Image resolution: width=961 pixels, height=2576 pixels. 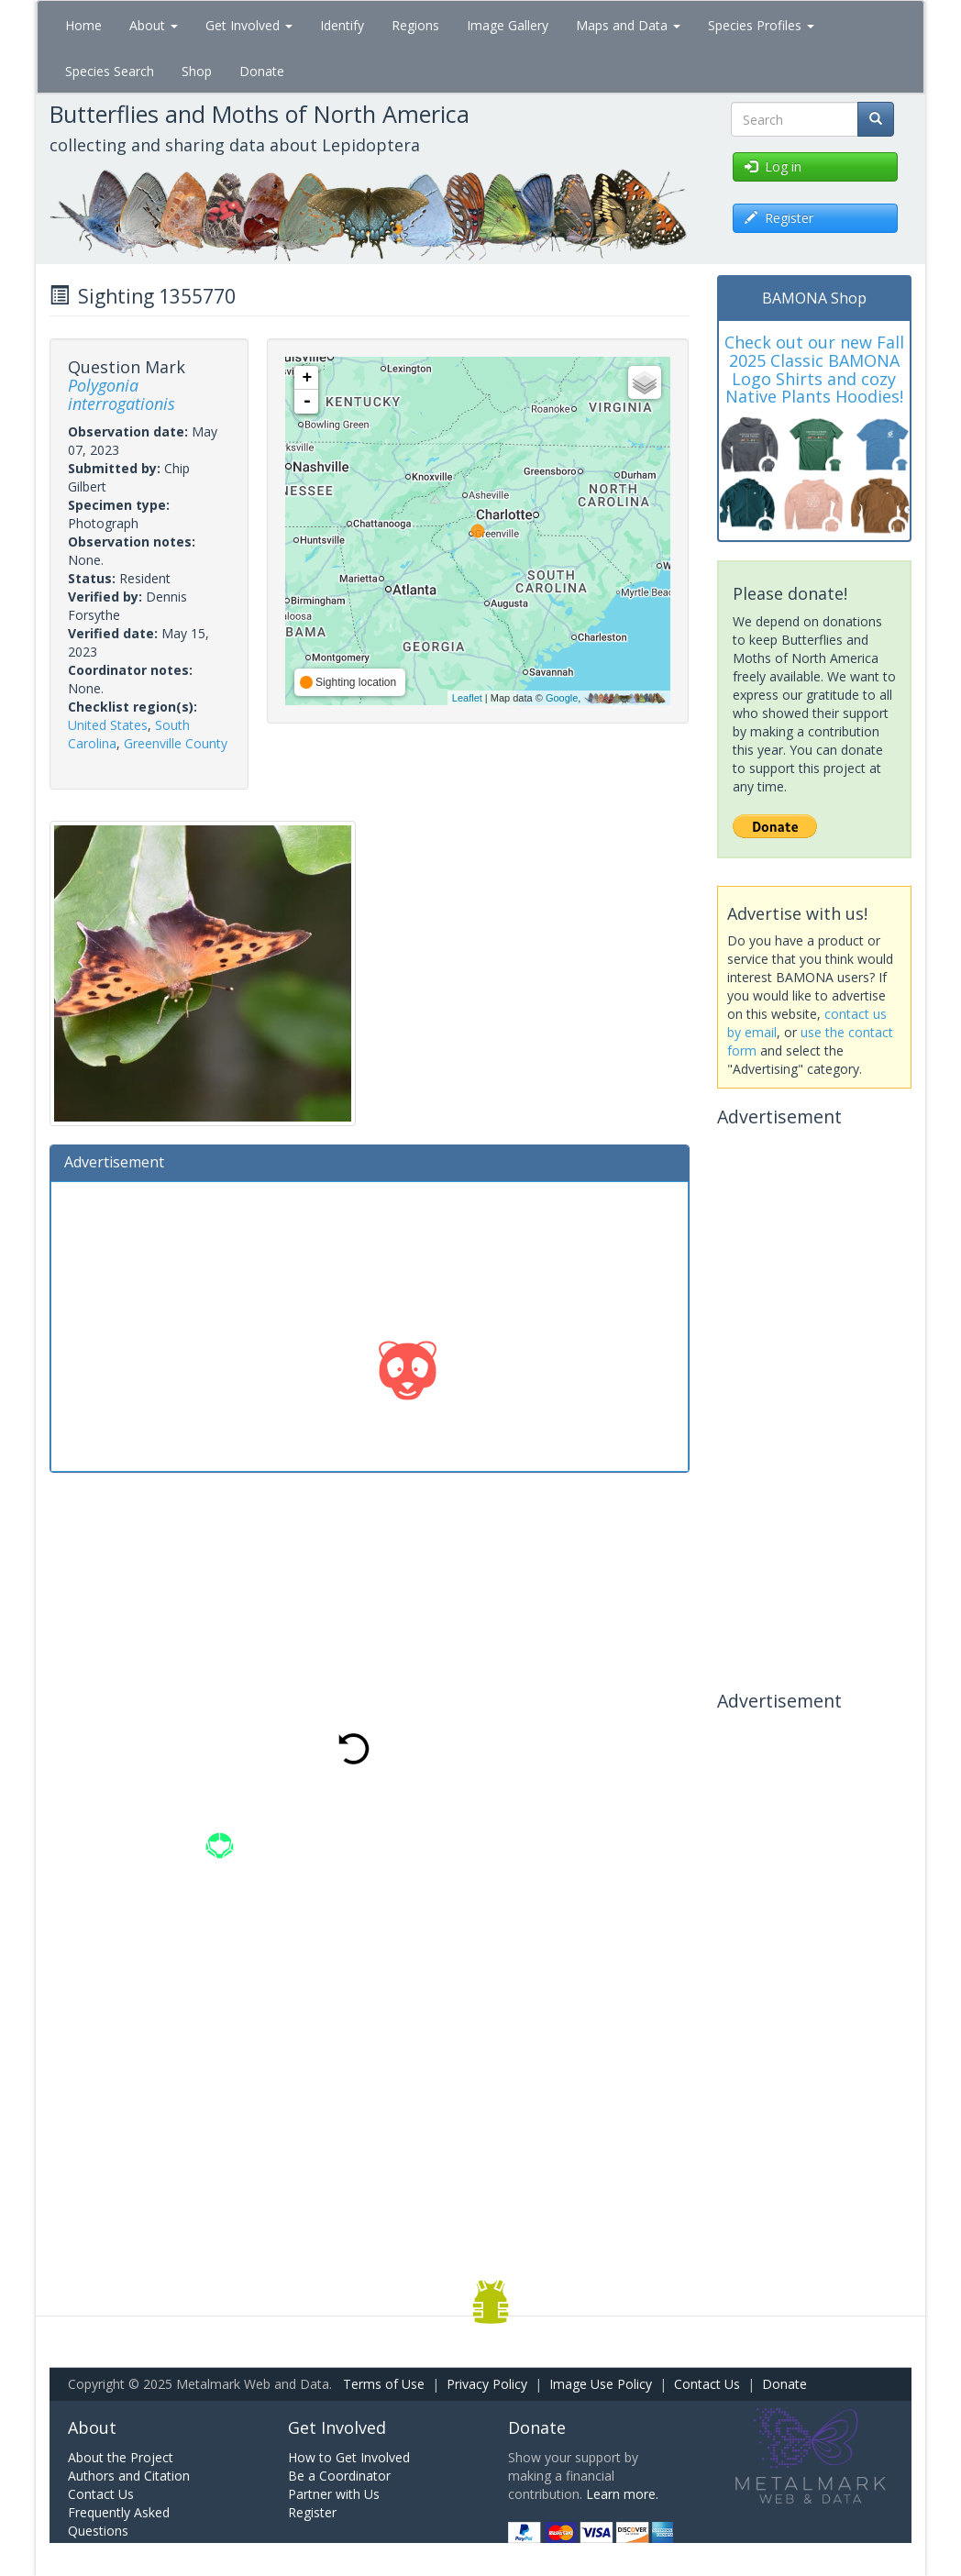 I want to click on launch Metroid or Samus-themed game content, so click(x=219, y=1845).